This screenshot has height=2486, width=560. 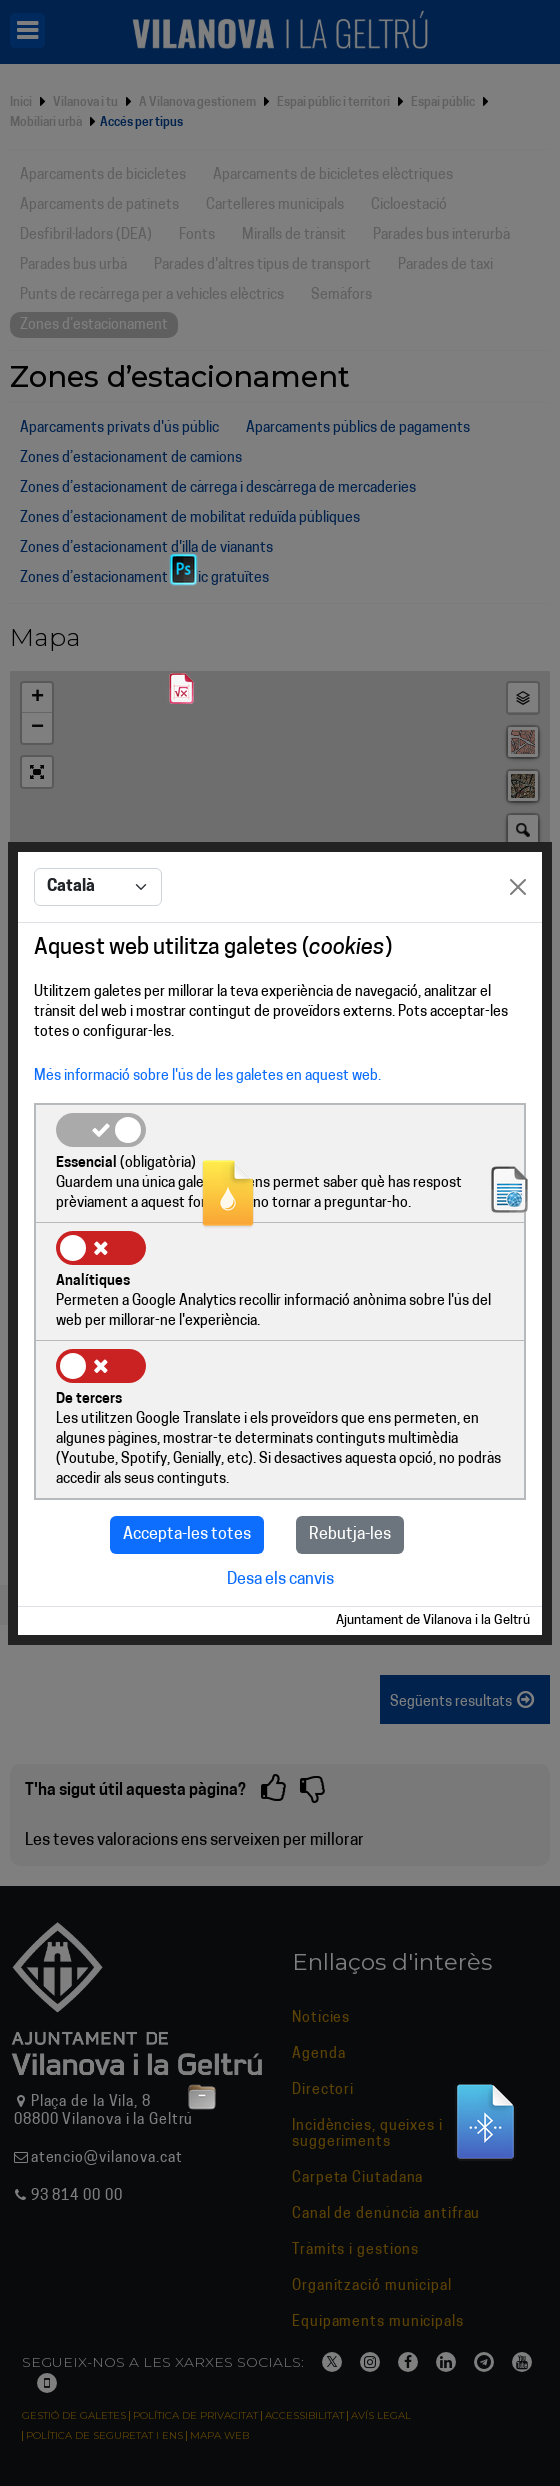 I want to click on send file via bluetooth, so click(x=485, y=2121).